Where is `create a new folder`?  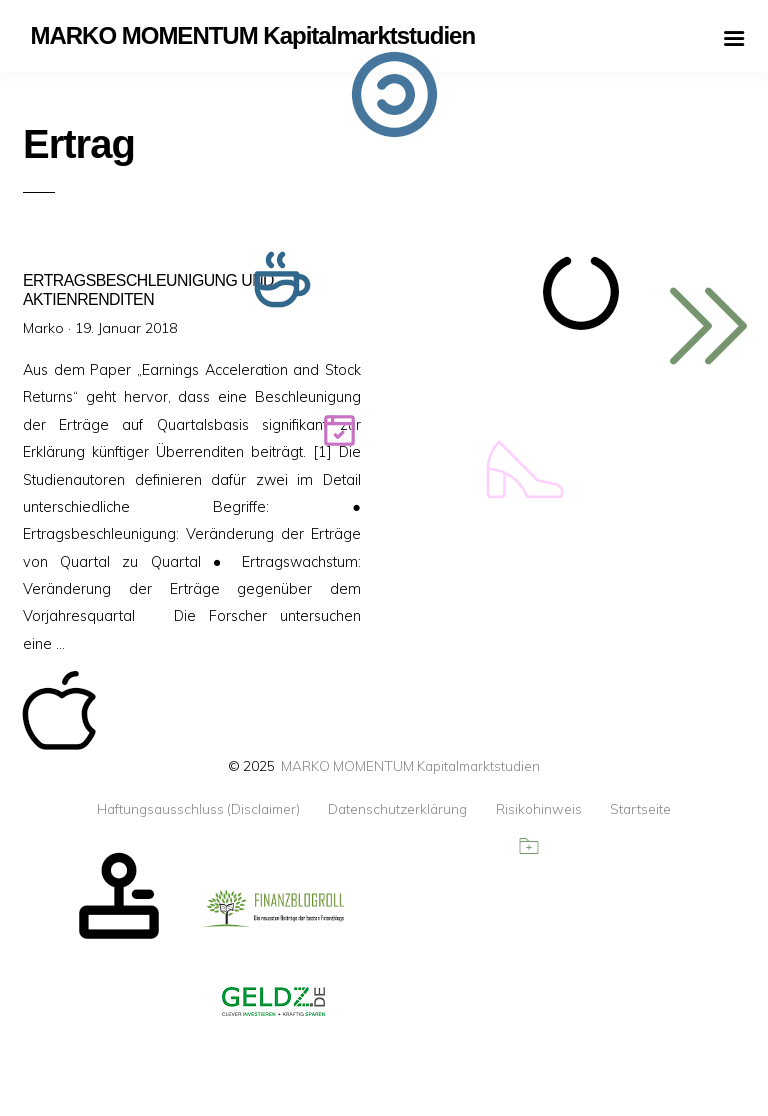
create a new folder is located at coordinates (529, 846).